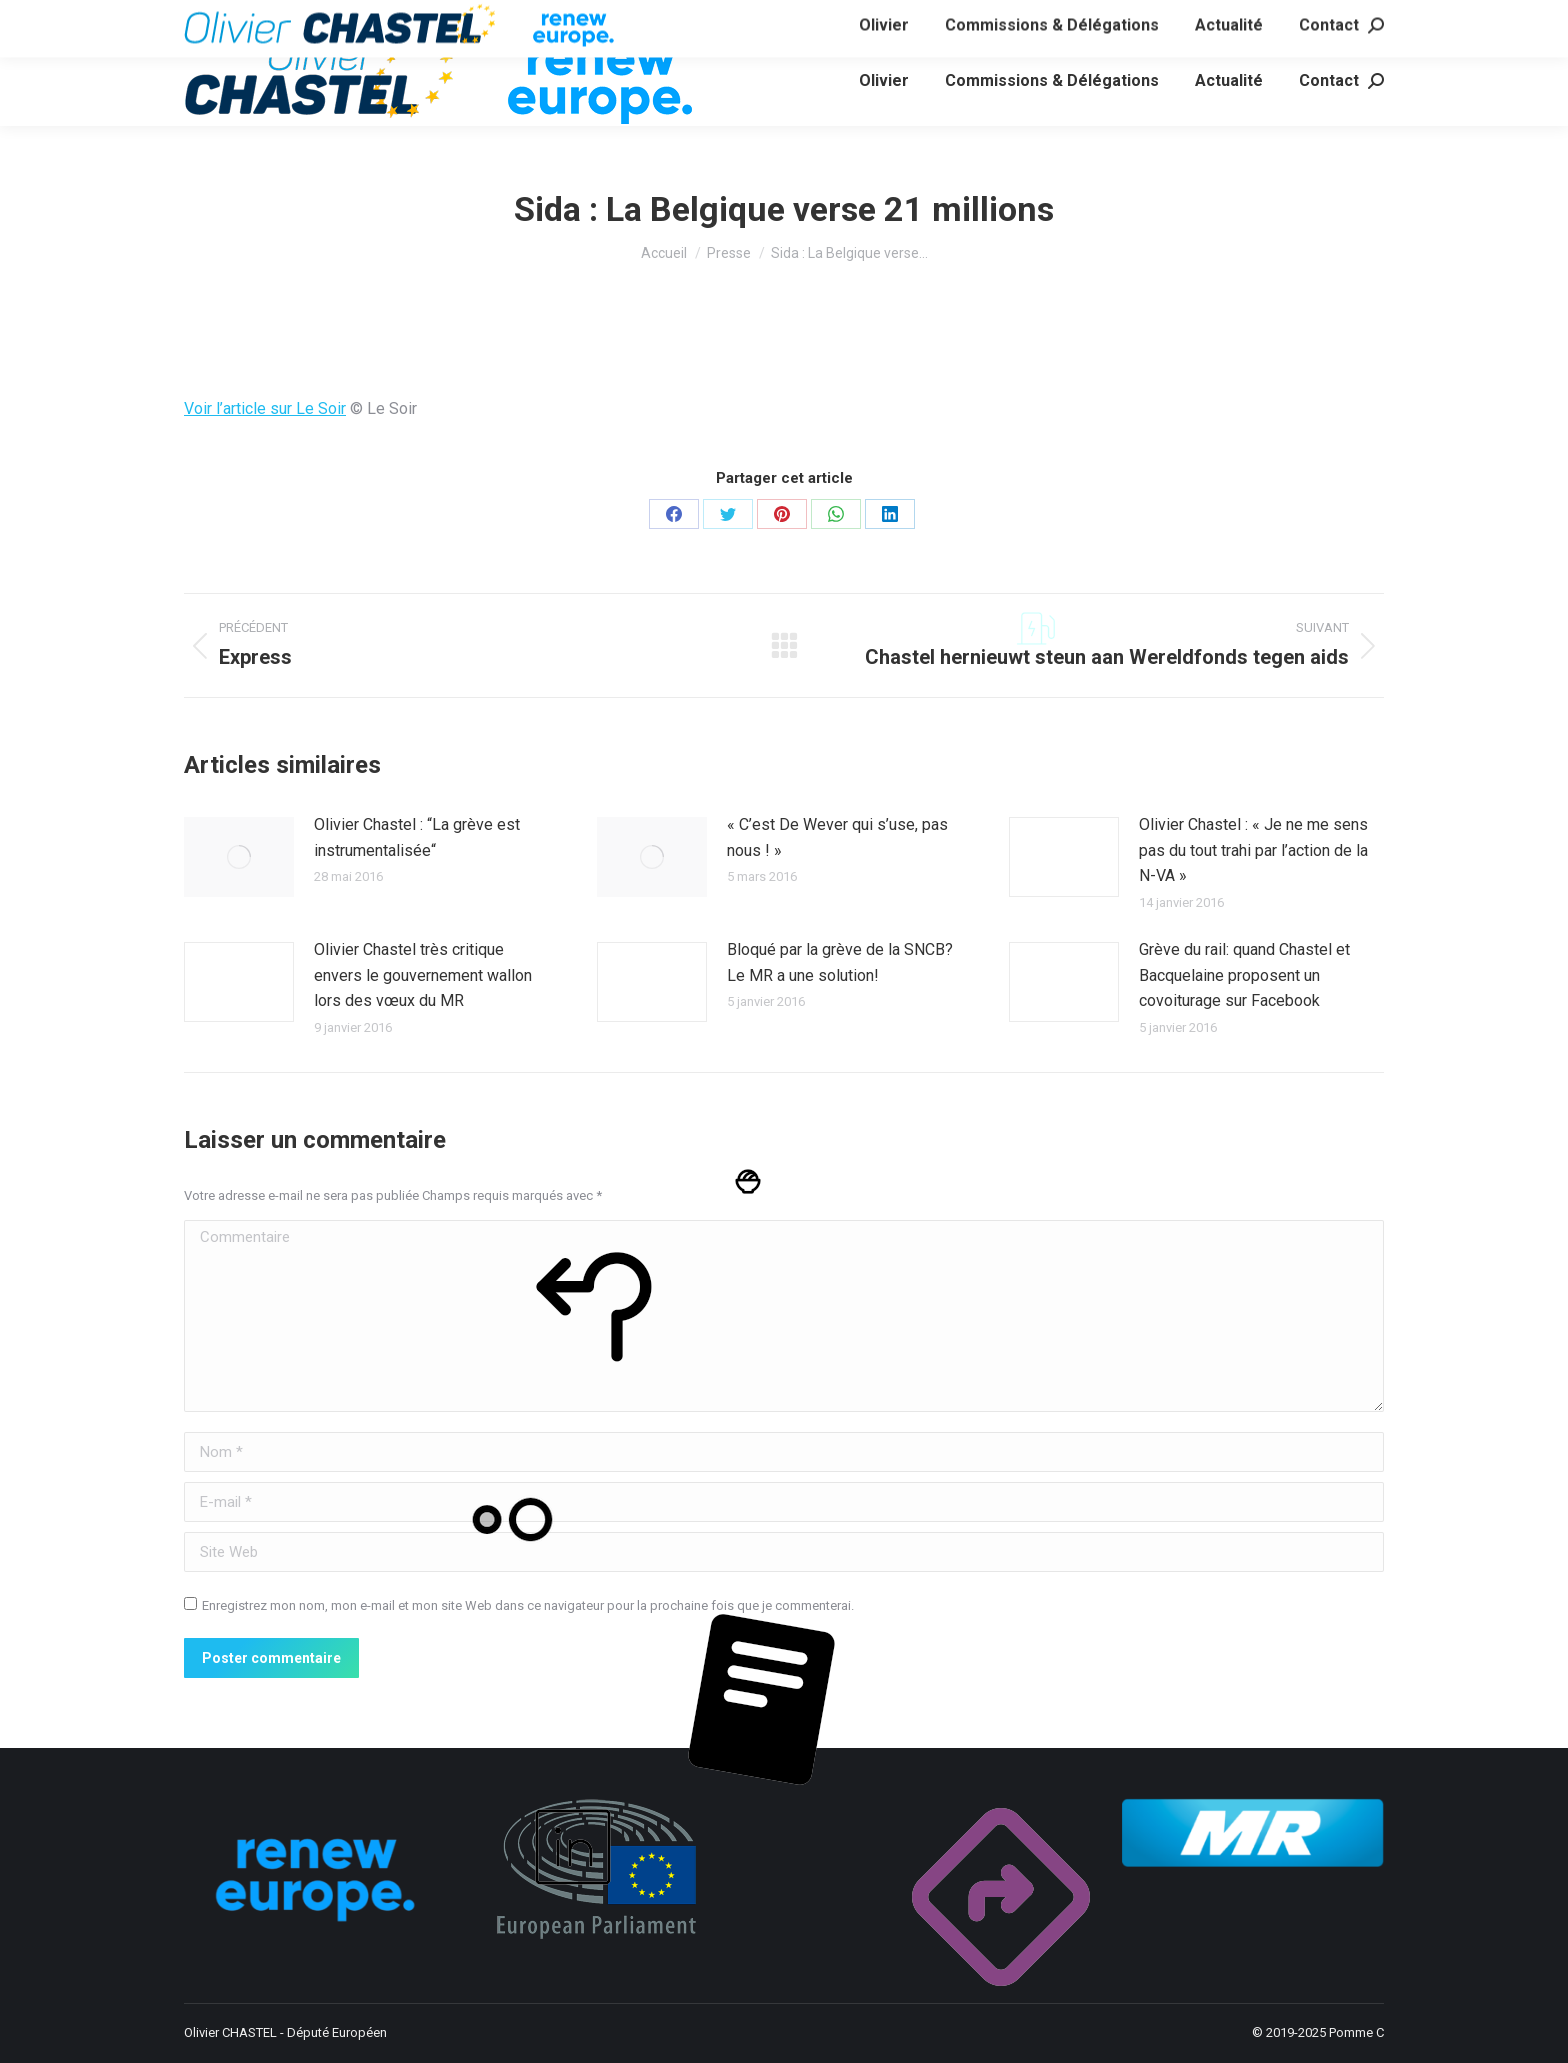 The image size is (1568, 2063). I want to click on indicates weak HDR signal or low dynamic range, so click(512, 1519).